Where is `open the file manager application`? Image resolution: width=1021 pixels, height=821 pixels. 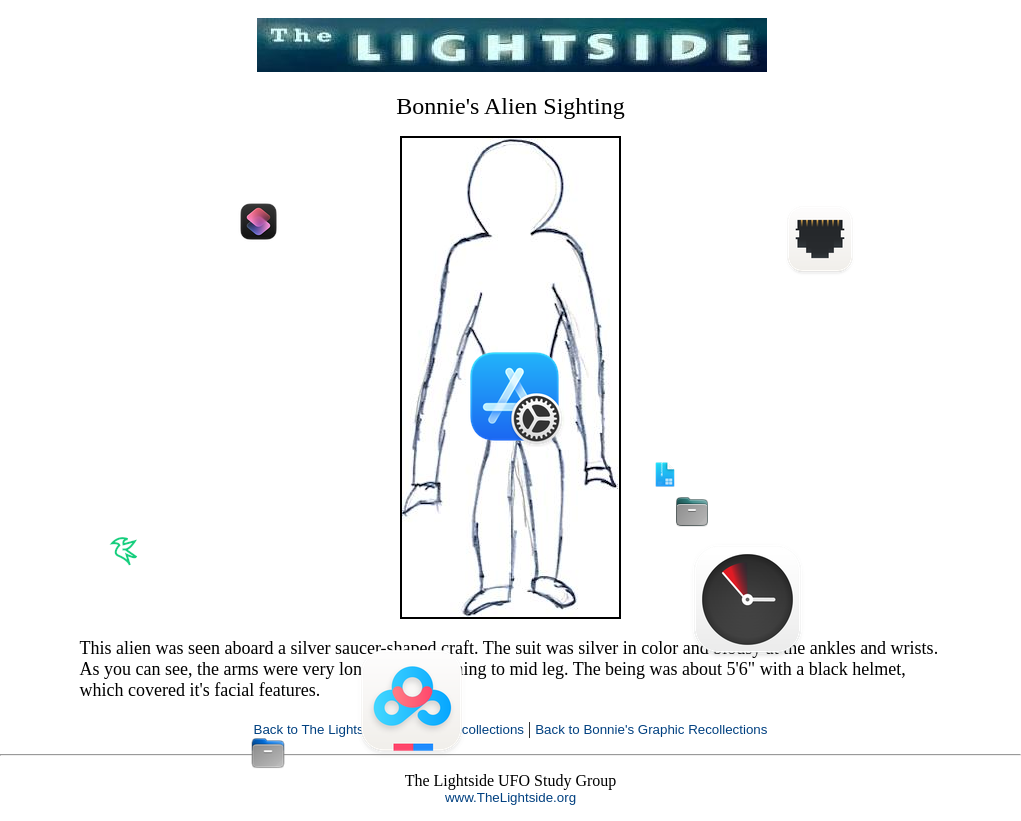 open the file manager application is located at coordinates (692, 511).